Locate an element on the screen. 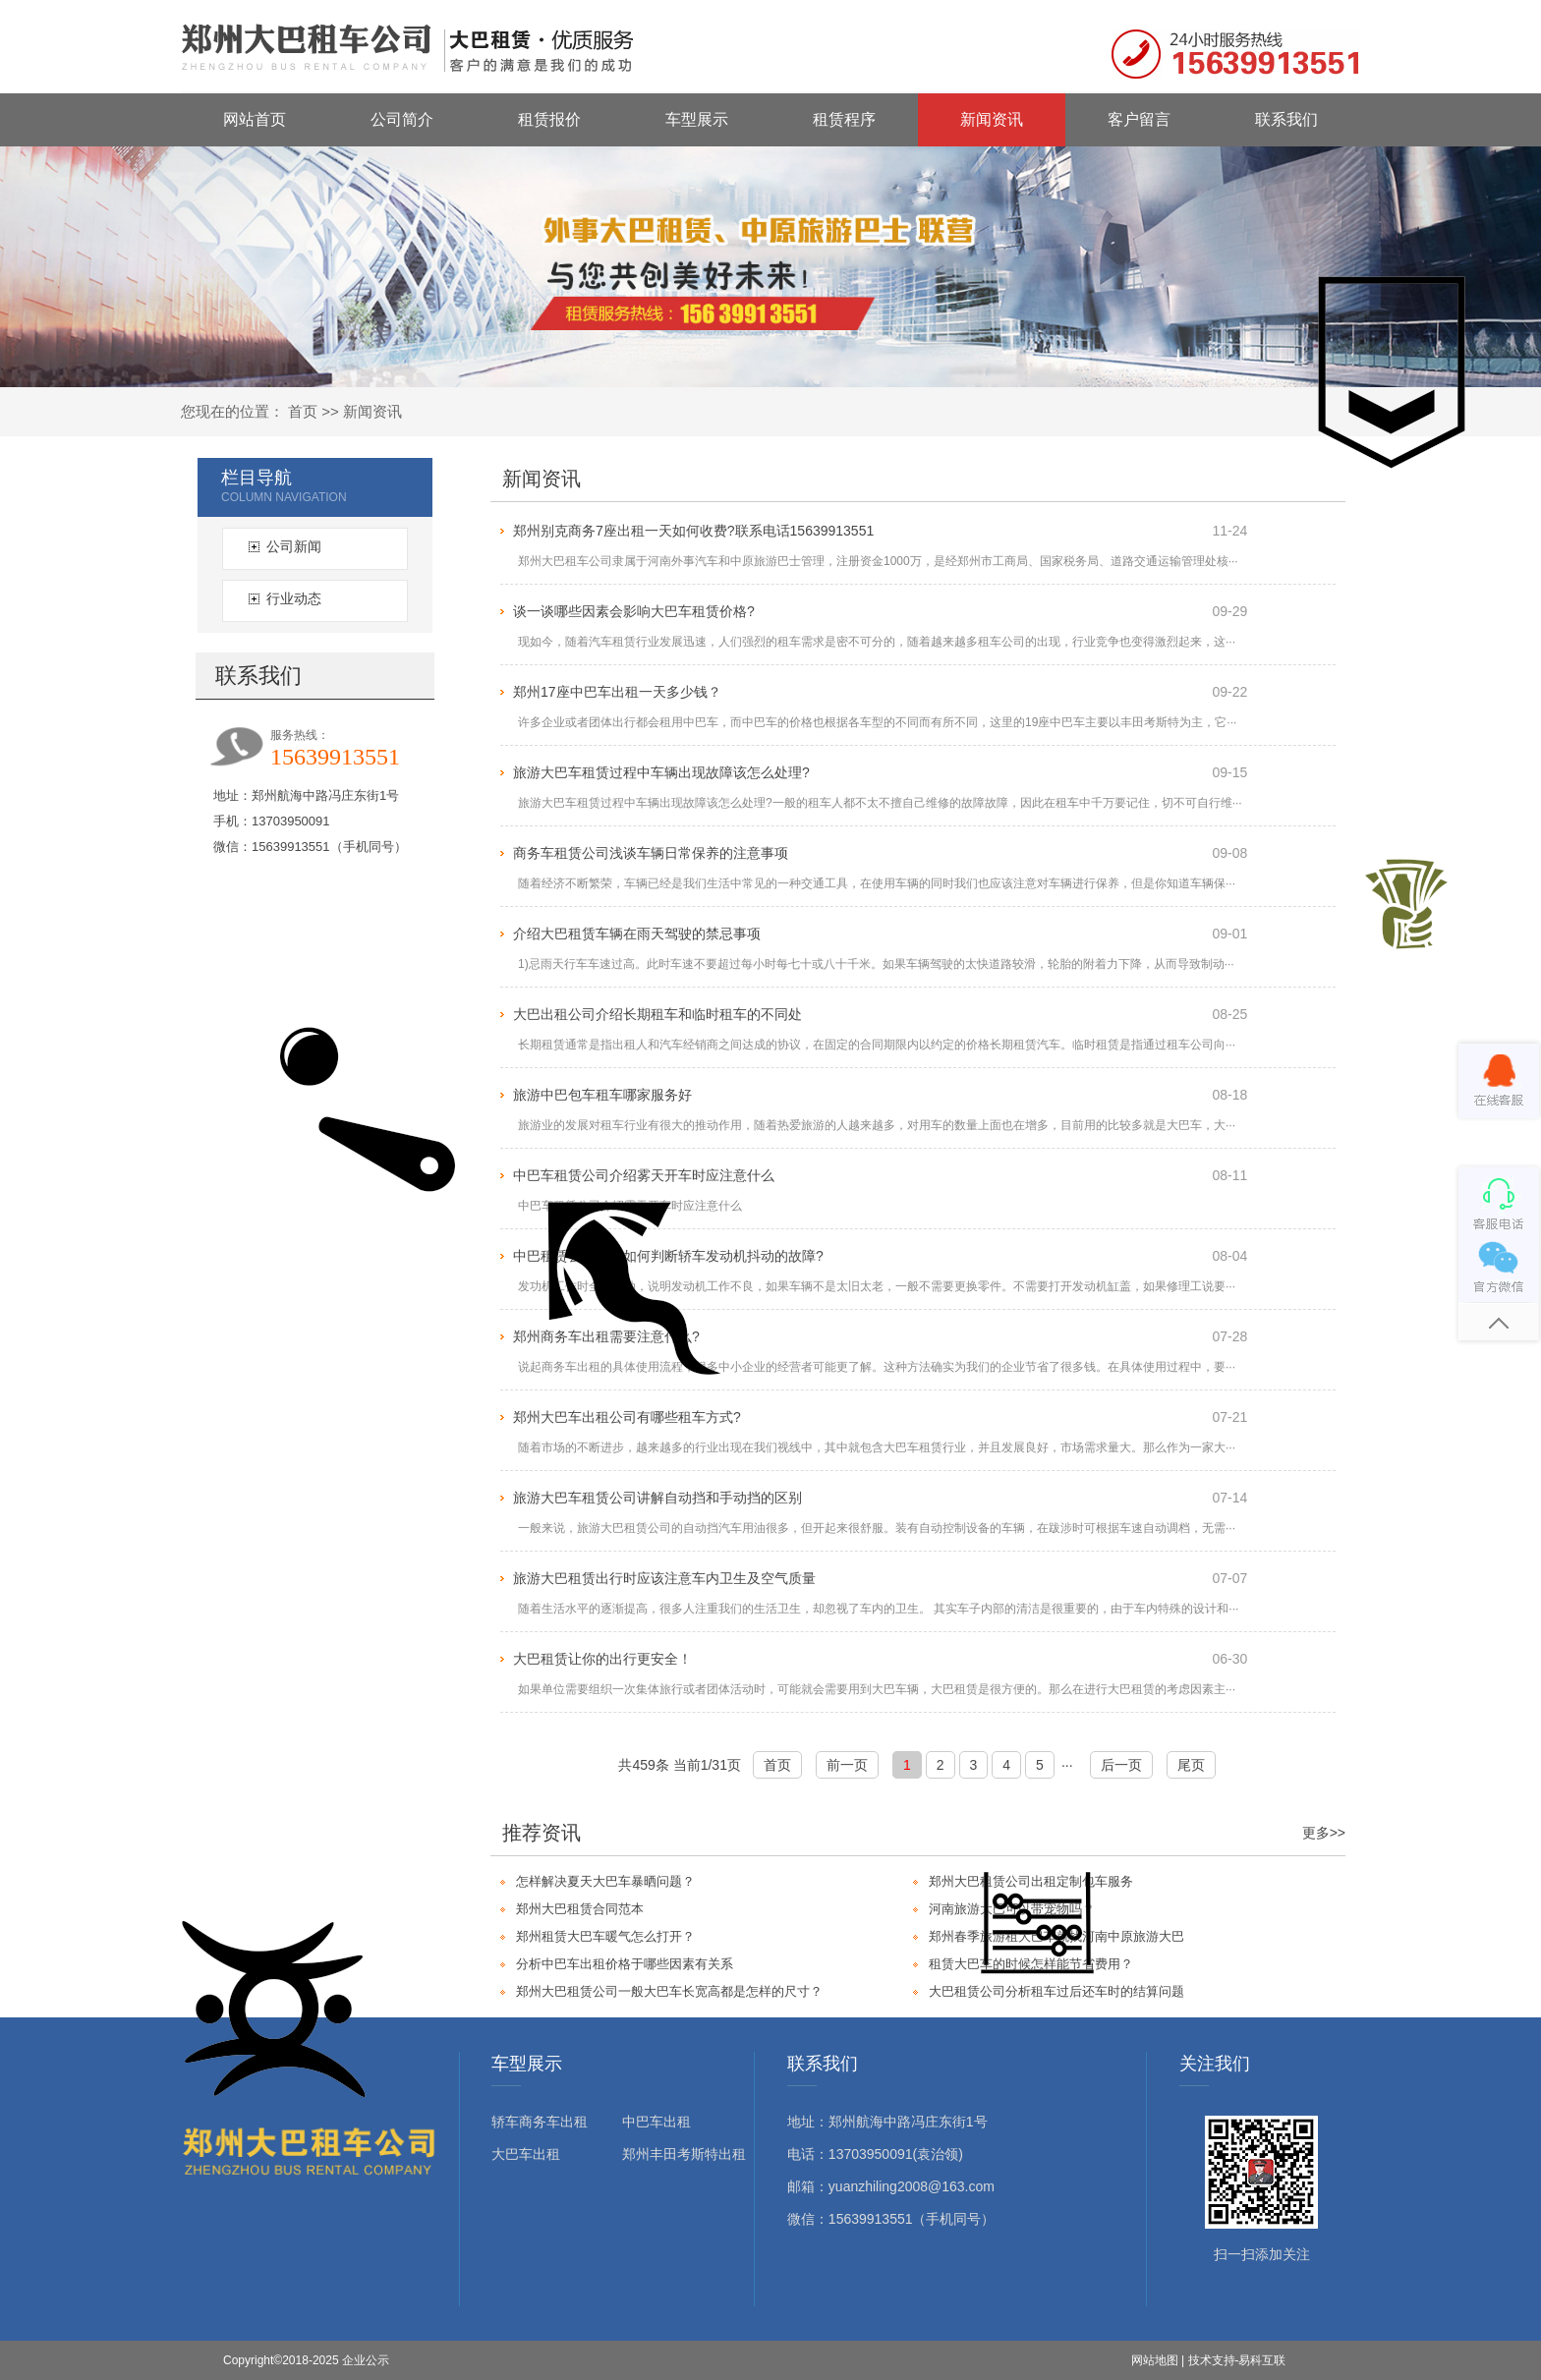 The height and width of the screenshot is (2380, 1541). indicates rank 1 or lowest tier status is located at coordinates (1392, 372).